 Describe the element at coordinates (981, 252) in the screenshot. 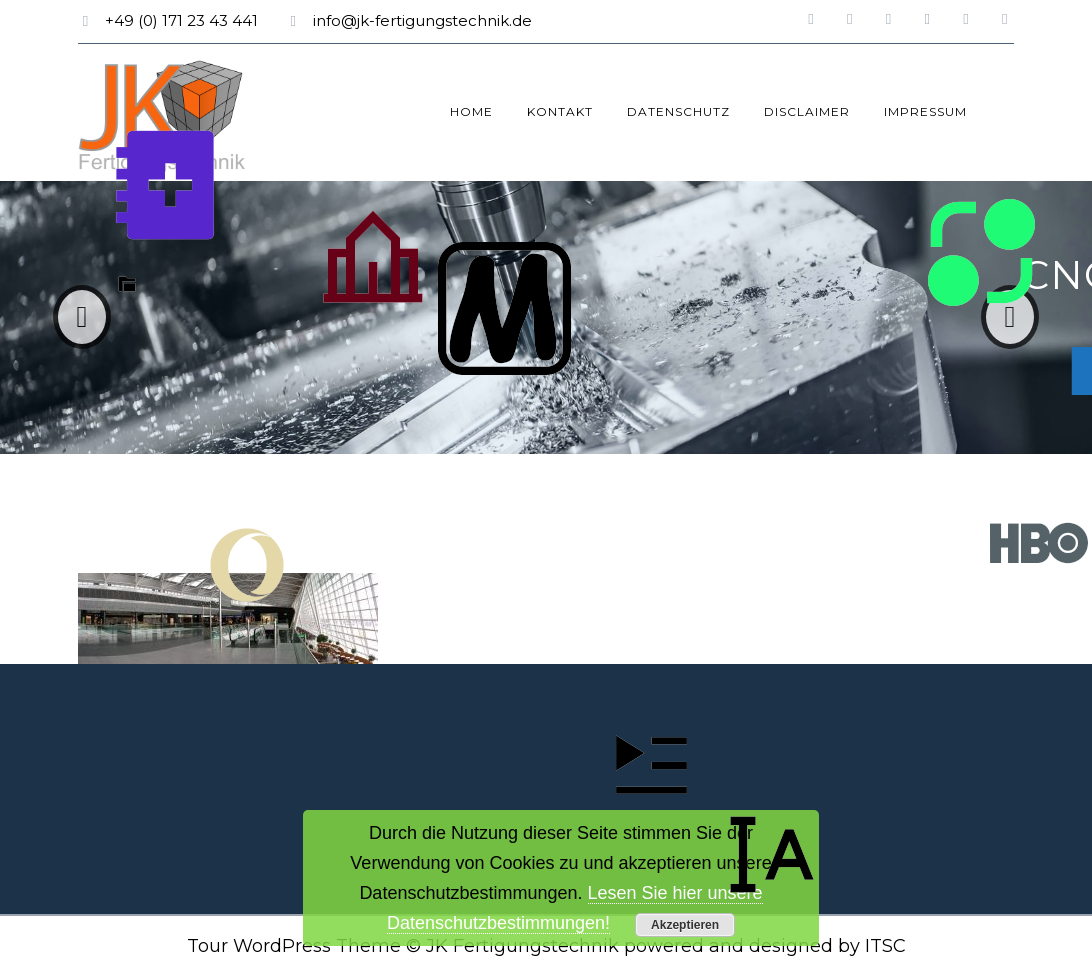

I see `exchange or swap between two items` at that location.